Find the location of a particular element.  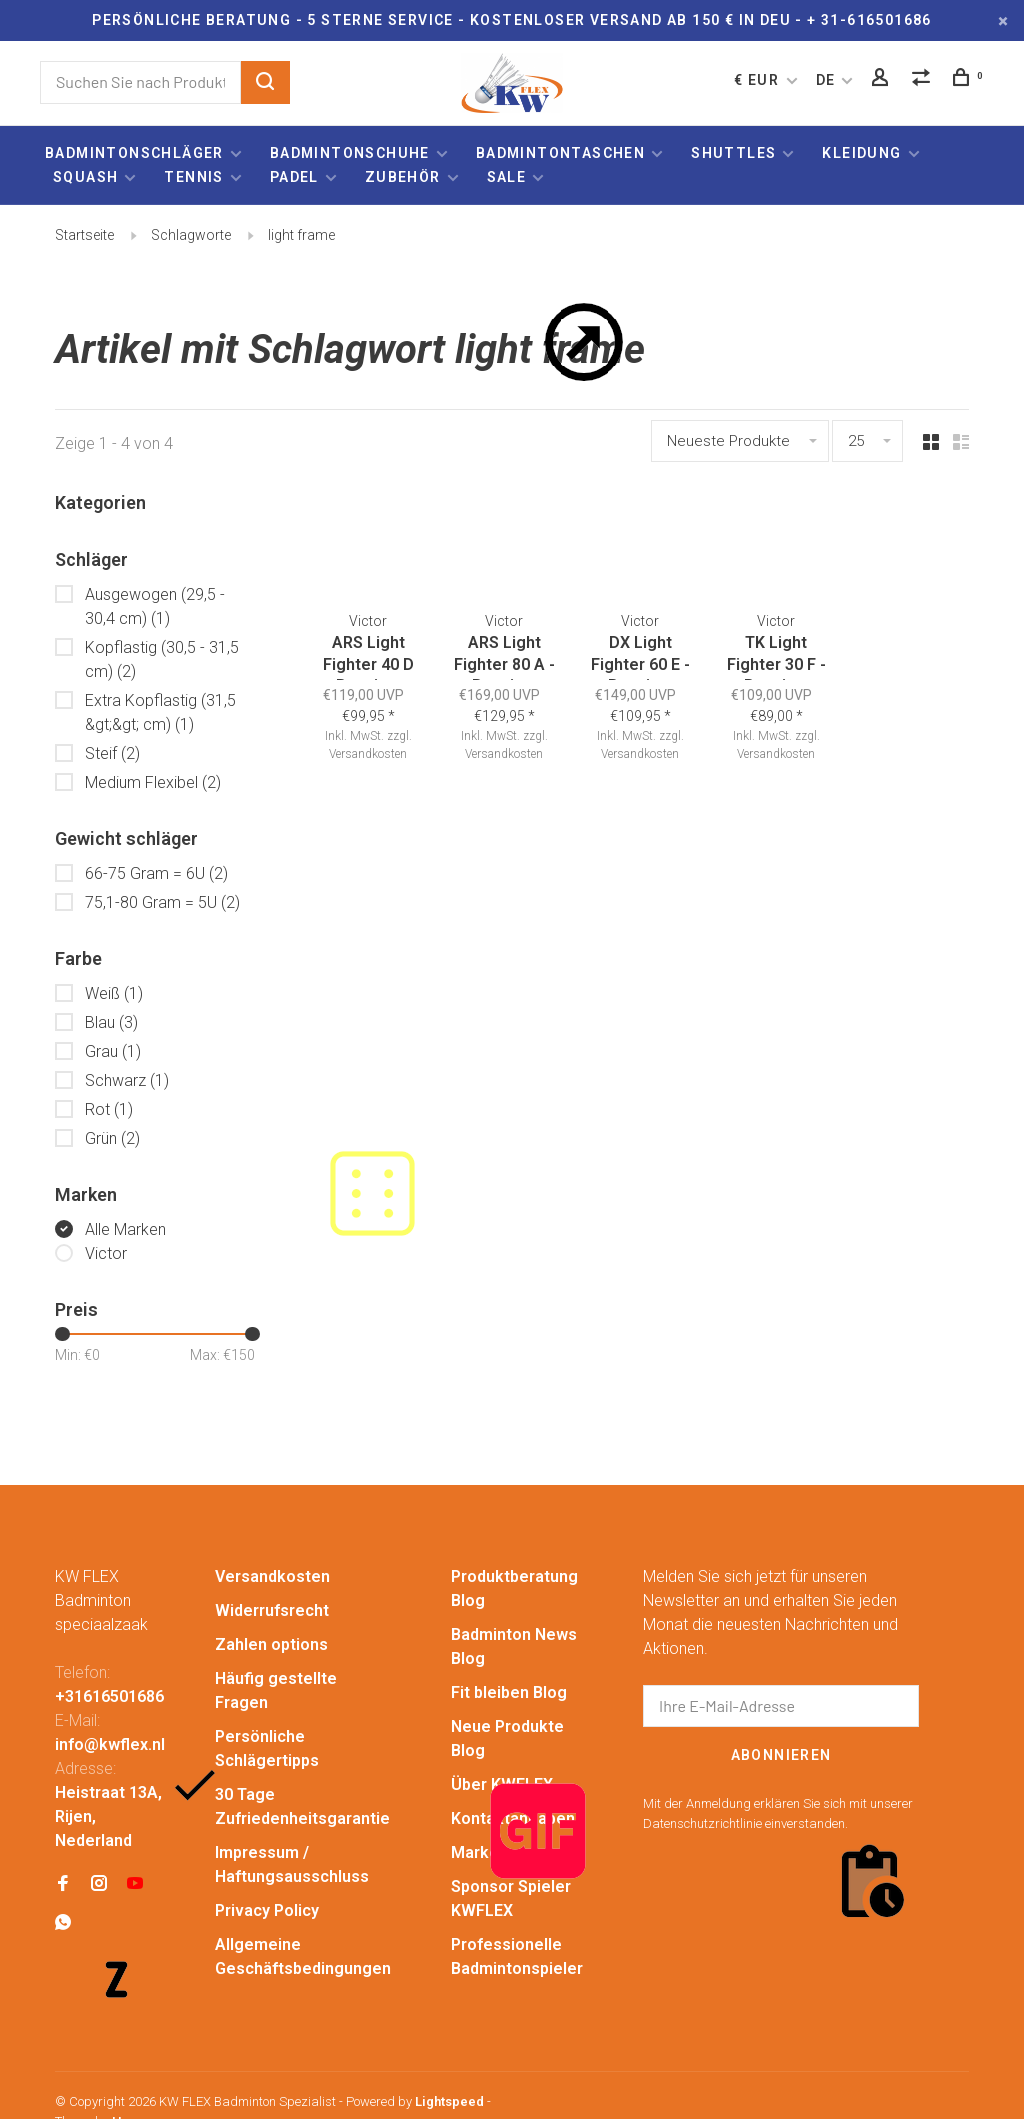

confirm or submit an action is located at coordinates (194, 1784).